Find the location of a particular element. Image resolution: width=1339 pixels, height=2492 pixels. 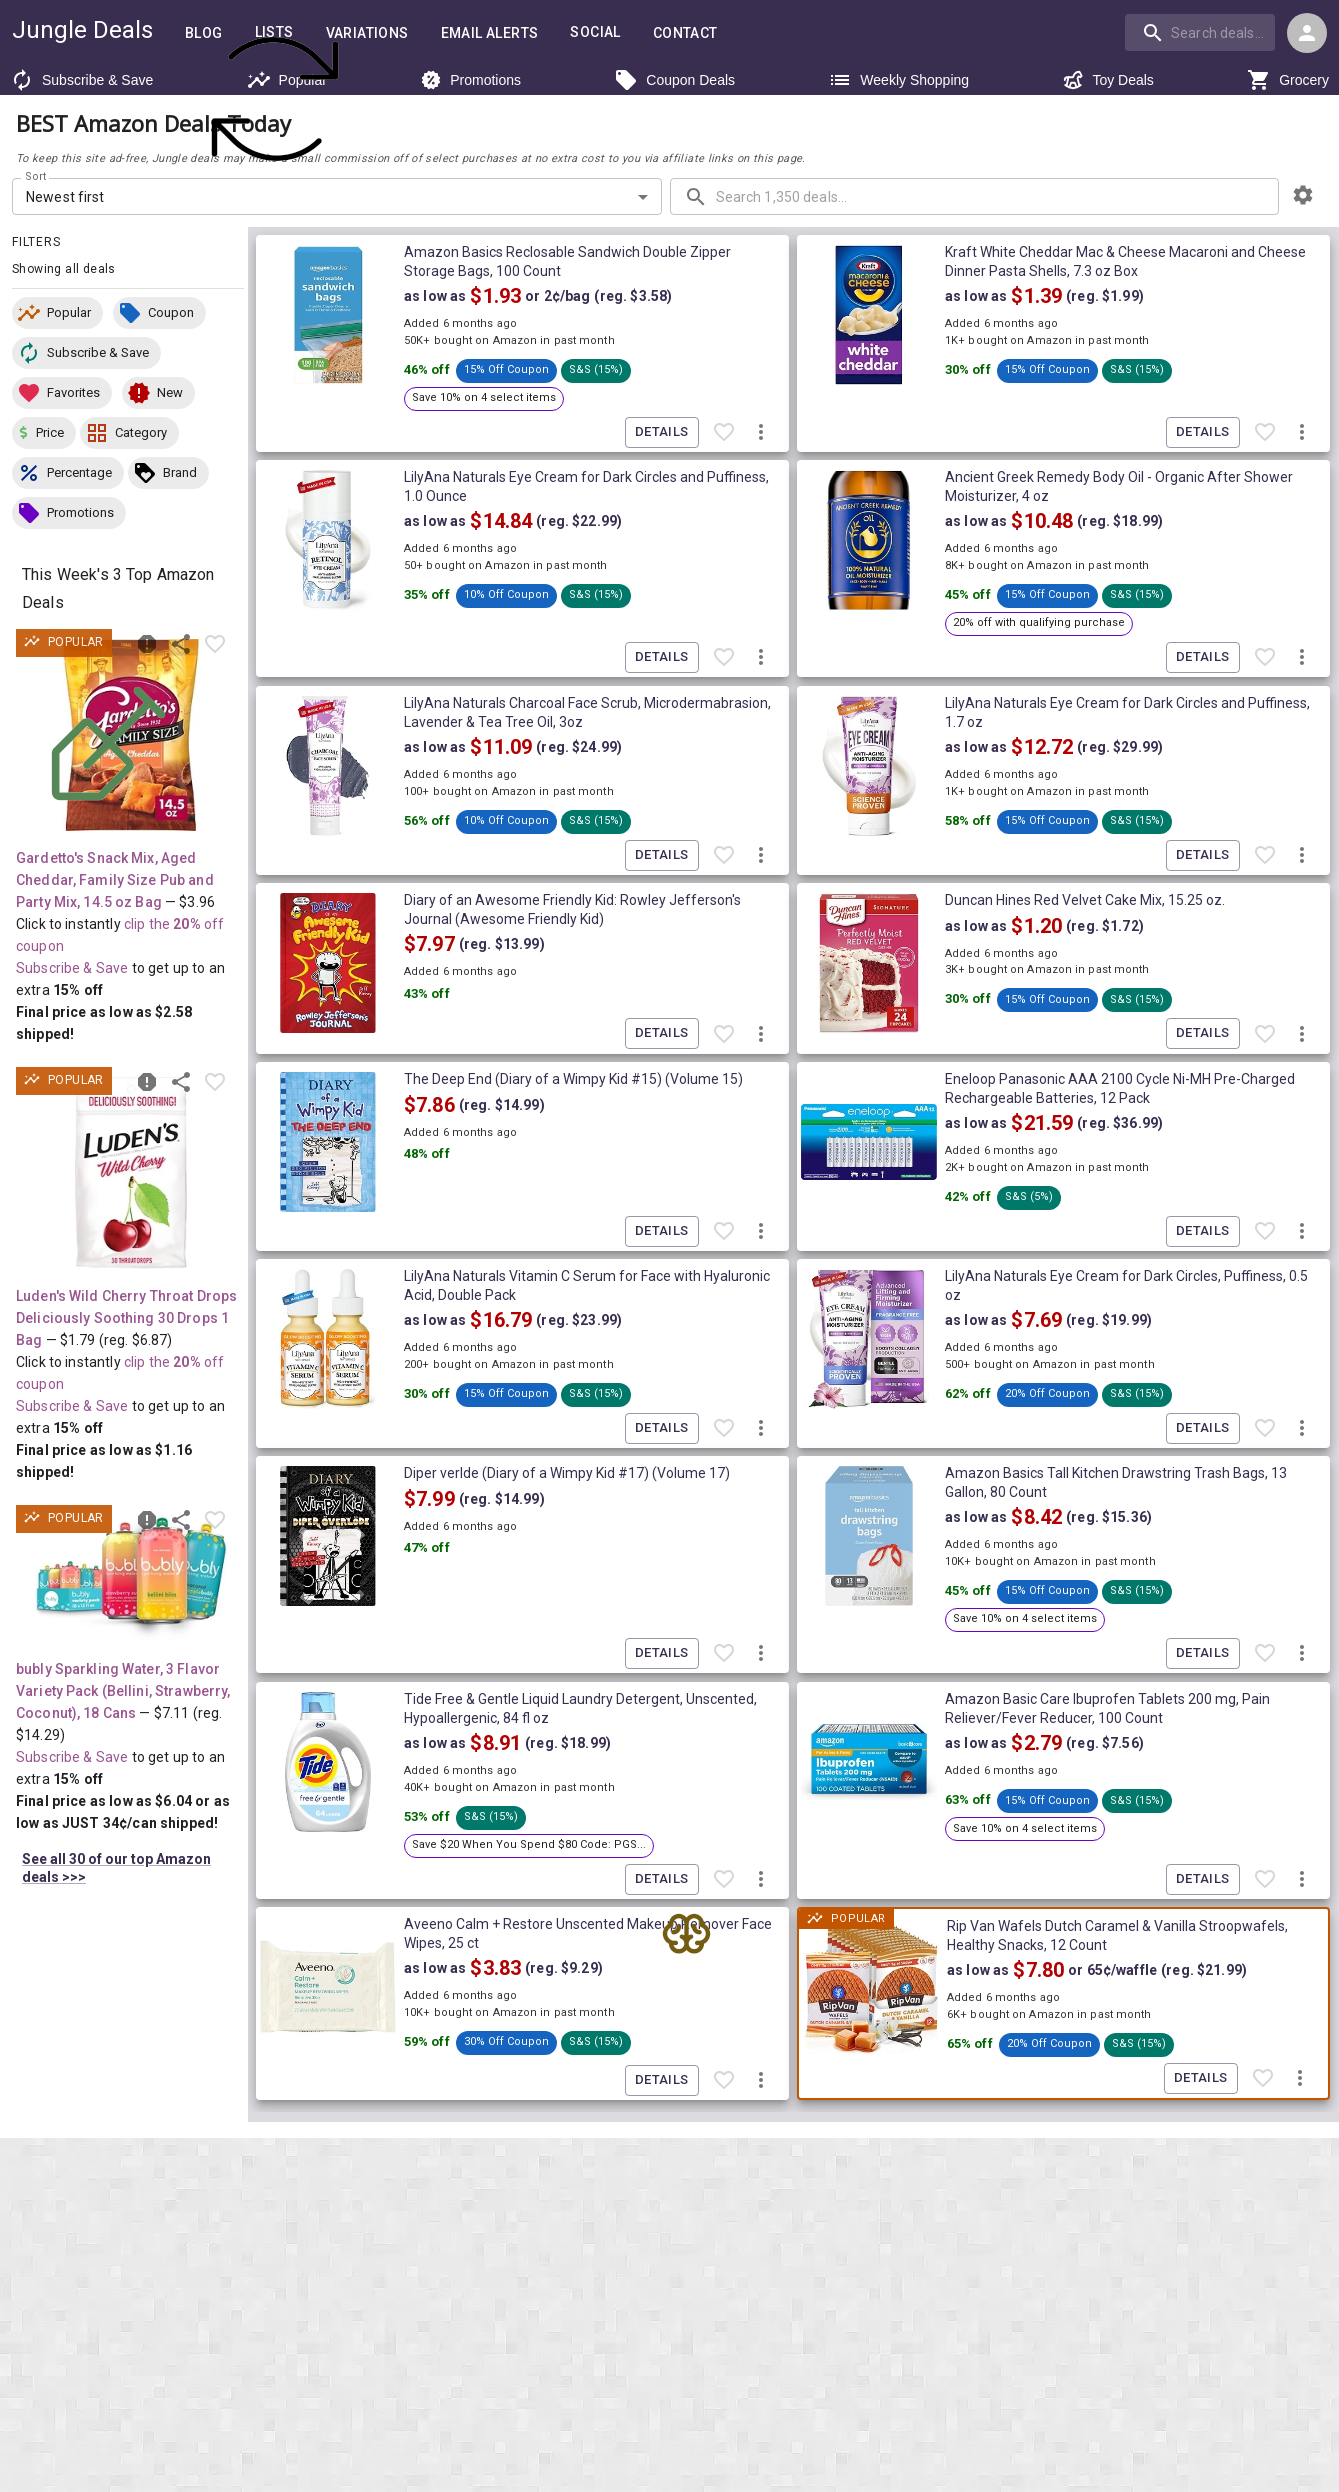

refresh or reload content is located at coordinates (275, 99).